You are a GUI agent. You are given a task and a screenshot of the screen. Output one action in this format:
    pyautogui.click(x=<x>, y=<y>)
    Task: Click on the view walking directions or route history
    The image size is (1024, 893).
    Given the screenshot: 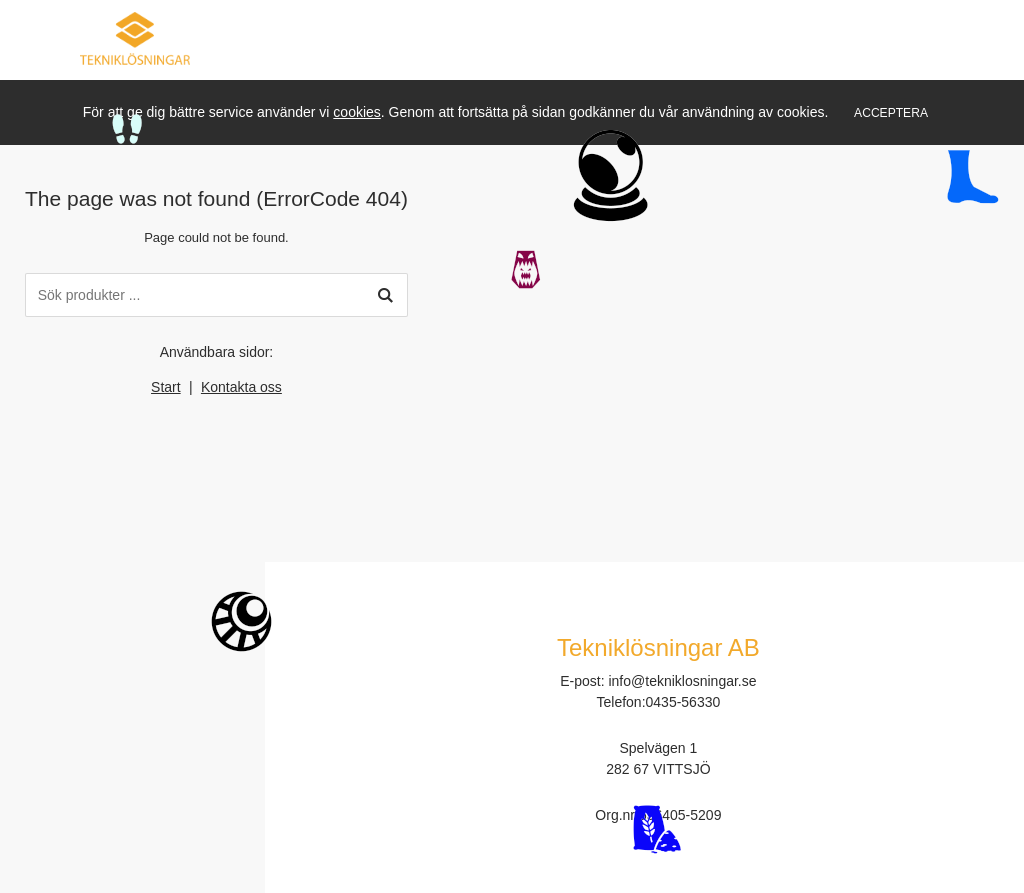 What is the action you would take?
    pyautogui.click(x=127, y=129)
    